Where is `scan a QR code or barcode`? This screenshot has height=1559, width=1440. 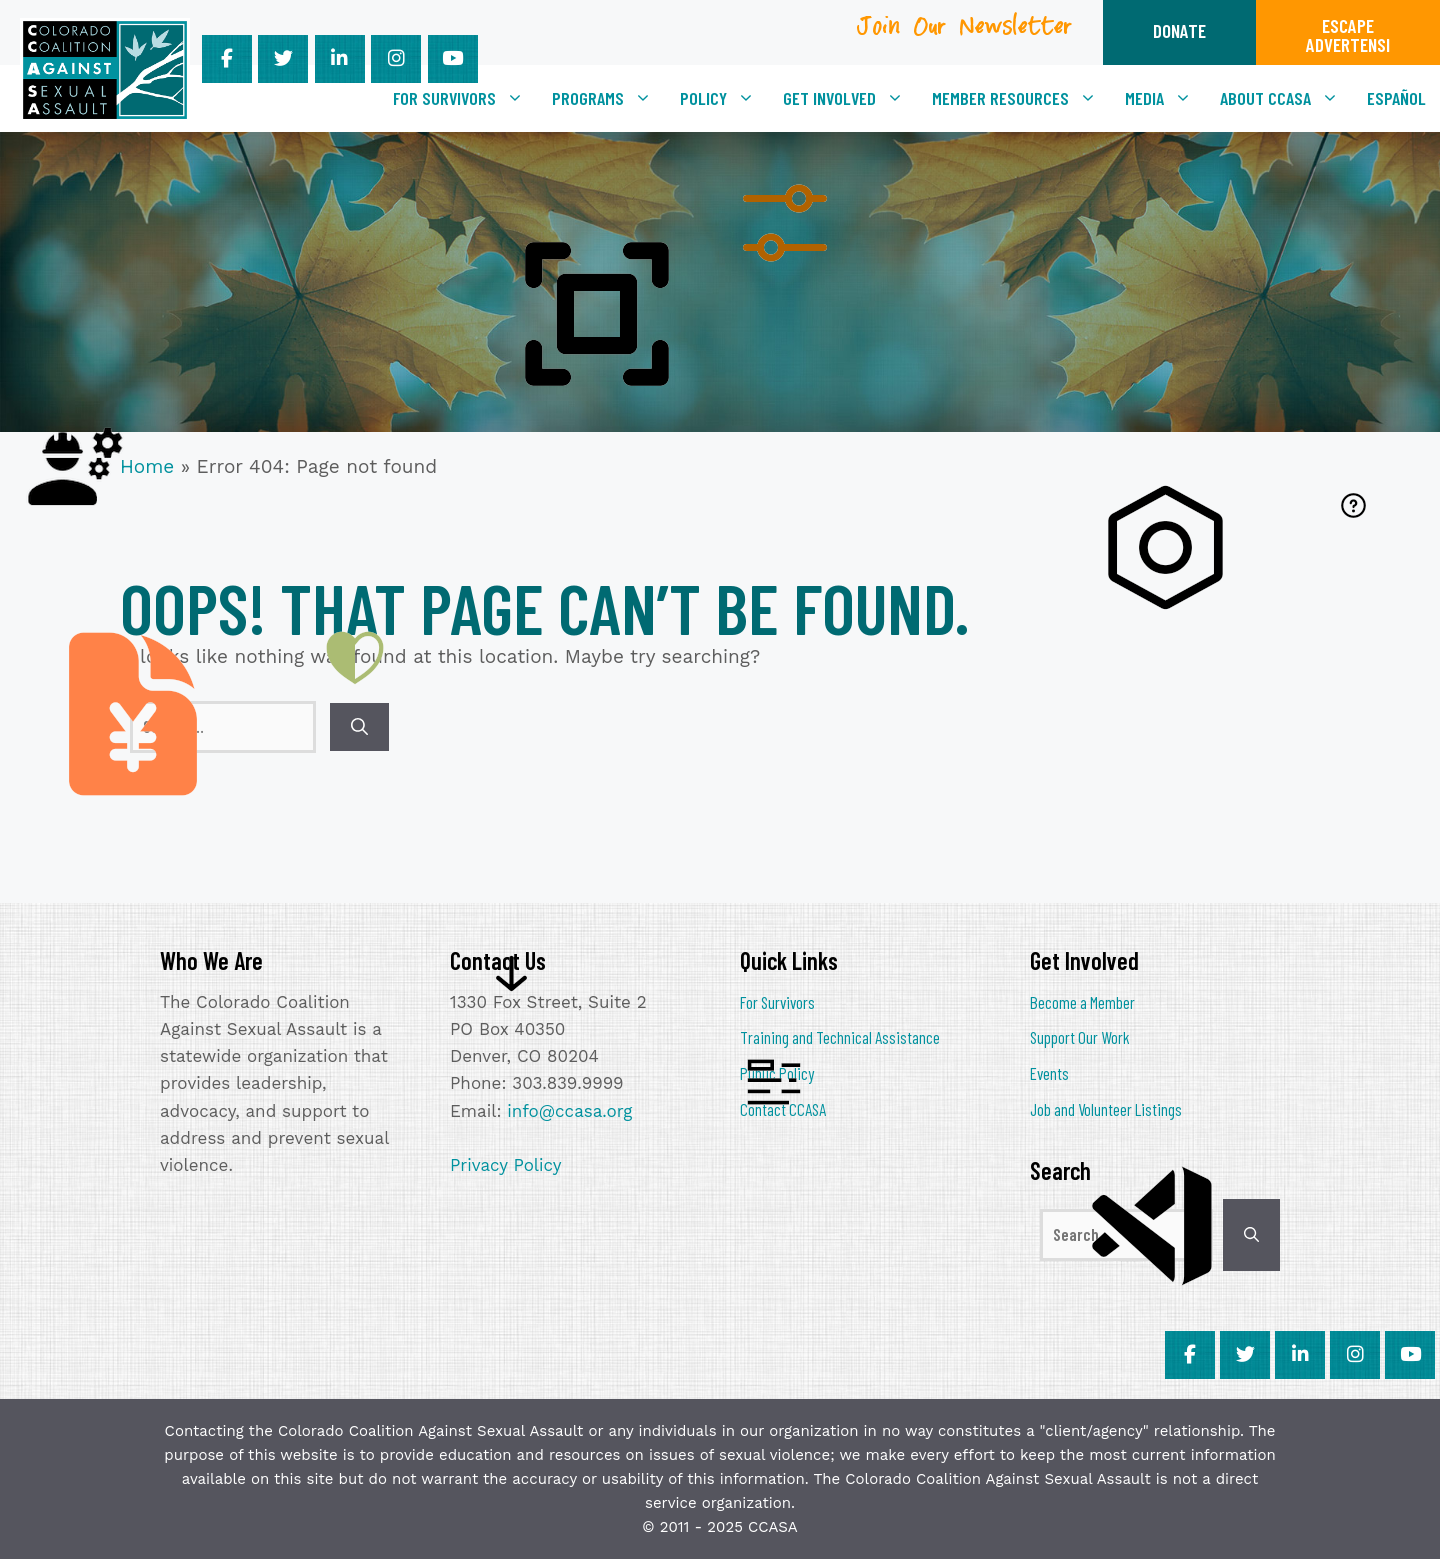 scan a QR code or barcode is located at coordinates (597, 314).